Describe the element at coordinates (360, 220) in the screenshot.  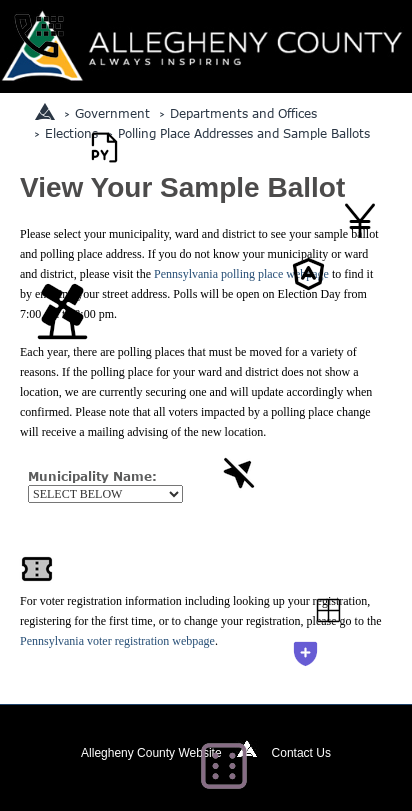
I see `view prices in Japanese yen` at that location.